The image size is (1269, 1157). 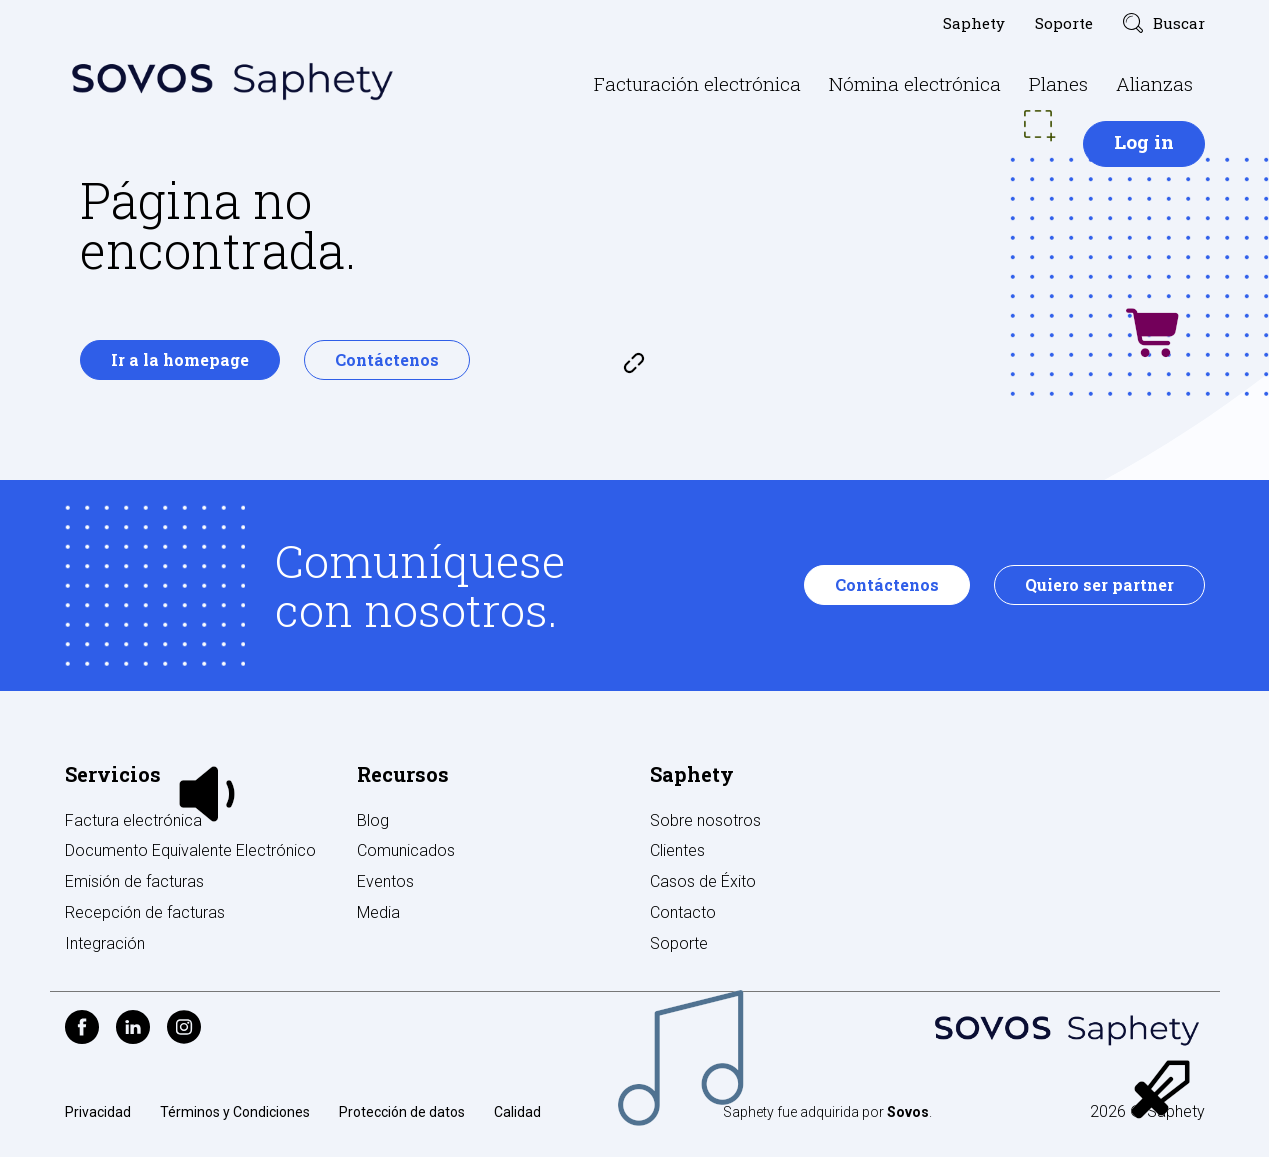 I want to click on view your shopping cart, so click(x=1155, y=333).